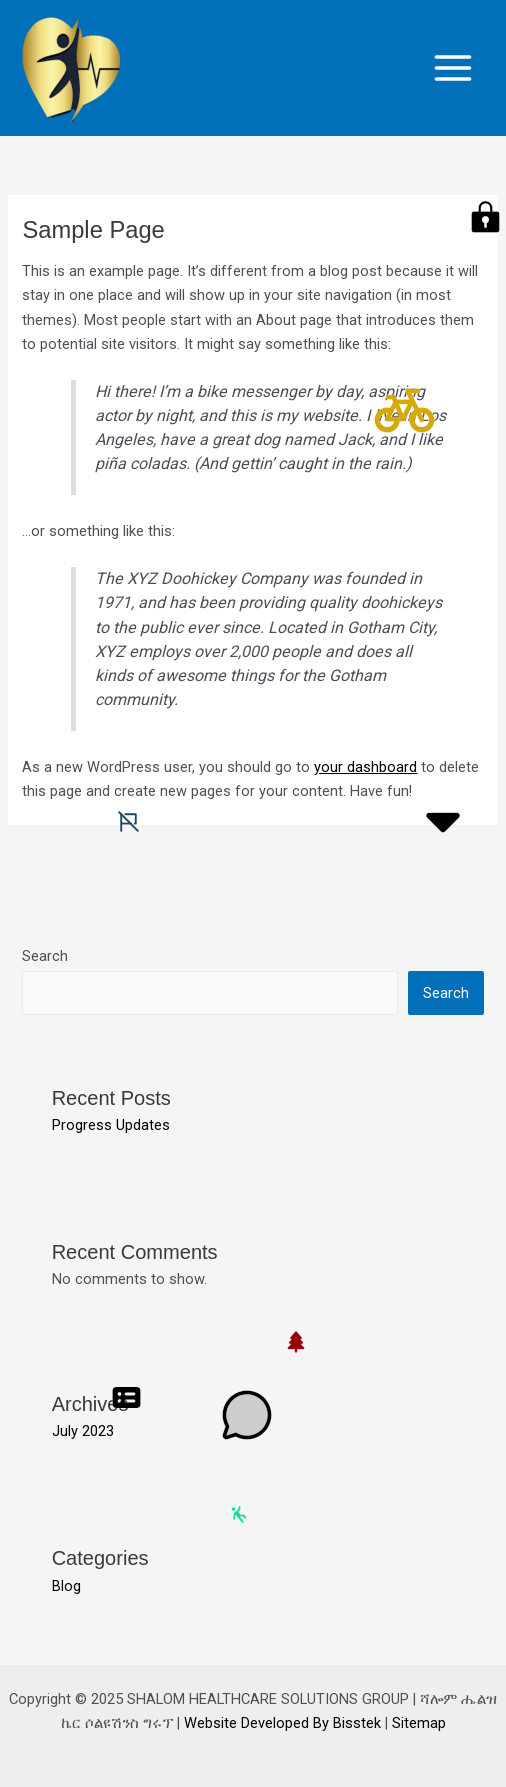 The height and width of the screenshot is (1787, 506). I want to click on sort items in descending order, so click(443, 810).